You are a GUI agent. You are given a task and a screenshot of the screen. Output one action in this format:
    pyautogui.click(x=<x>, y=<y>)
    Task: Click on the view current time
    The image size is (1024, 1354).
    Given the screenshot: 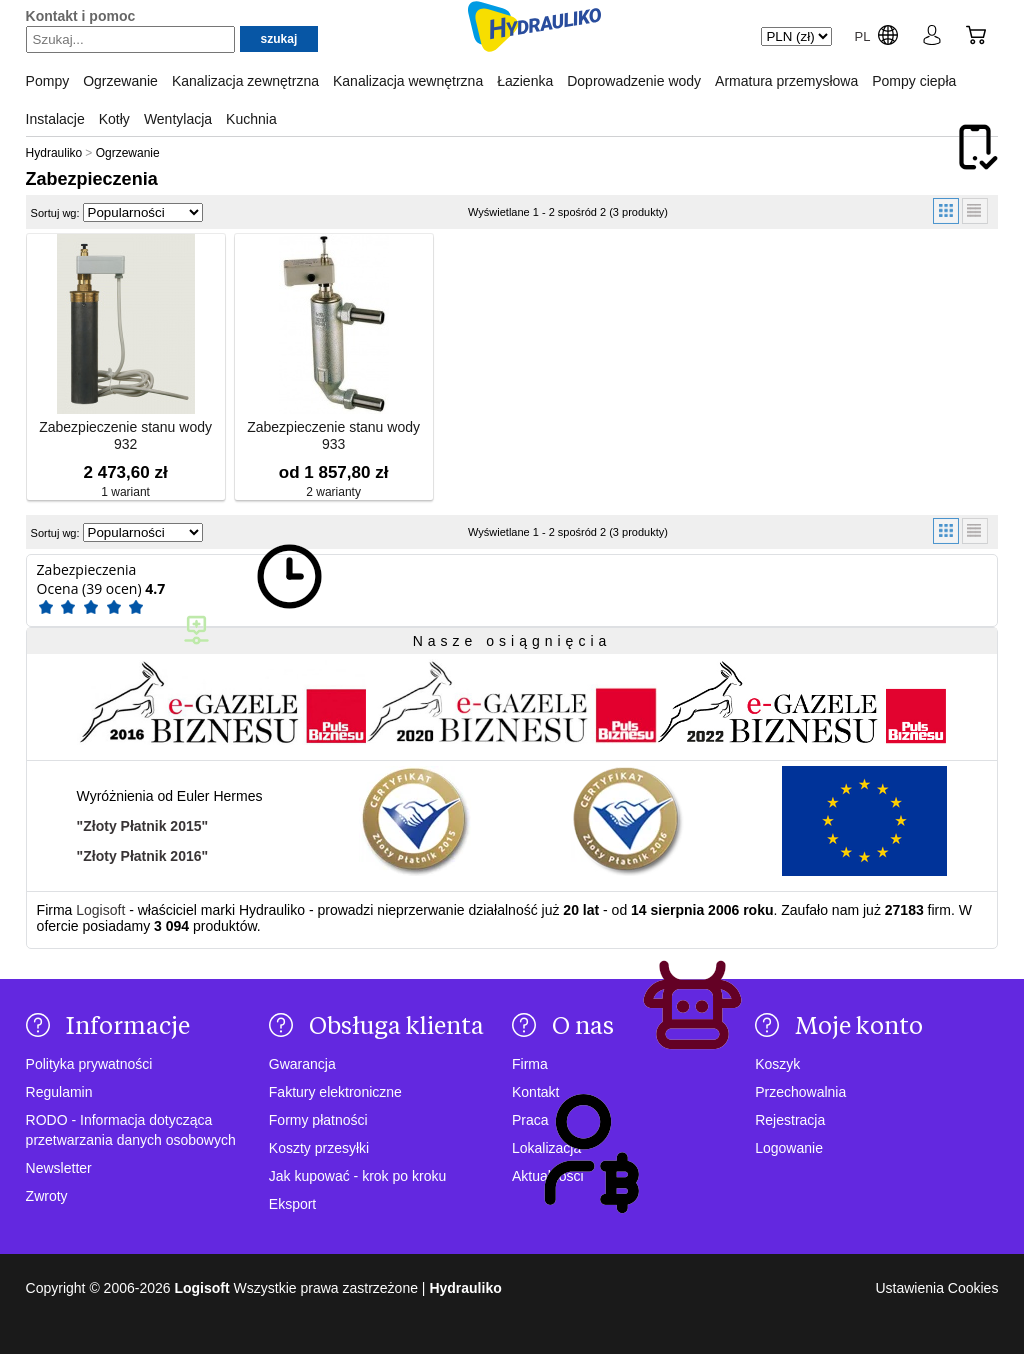 What is the action you would take?
    pyautogui.click(x=289, y=576)
    